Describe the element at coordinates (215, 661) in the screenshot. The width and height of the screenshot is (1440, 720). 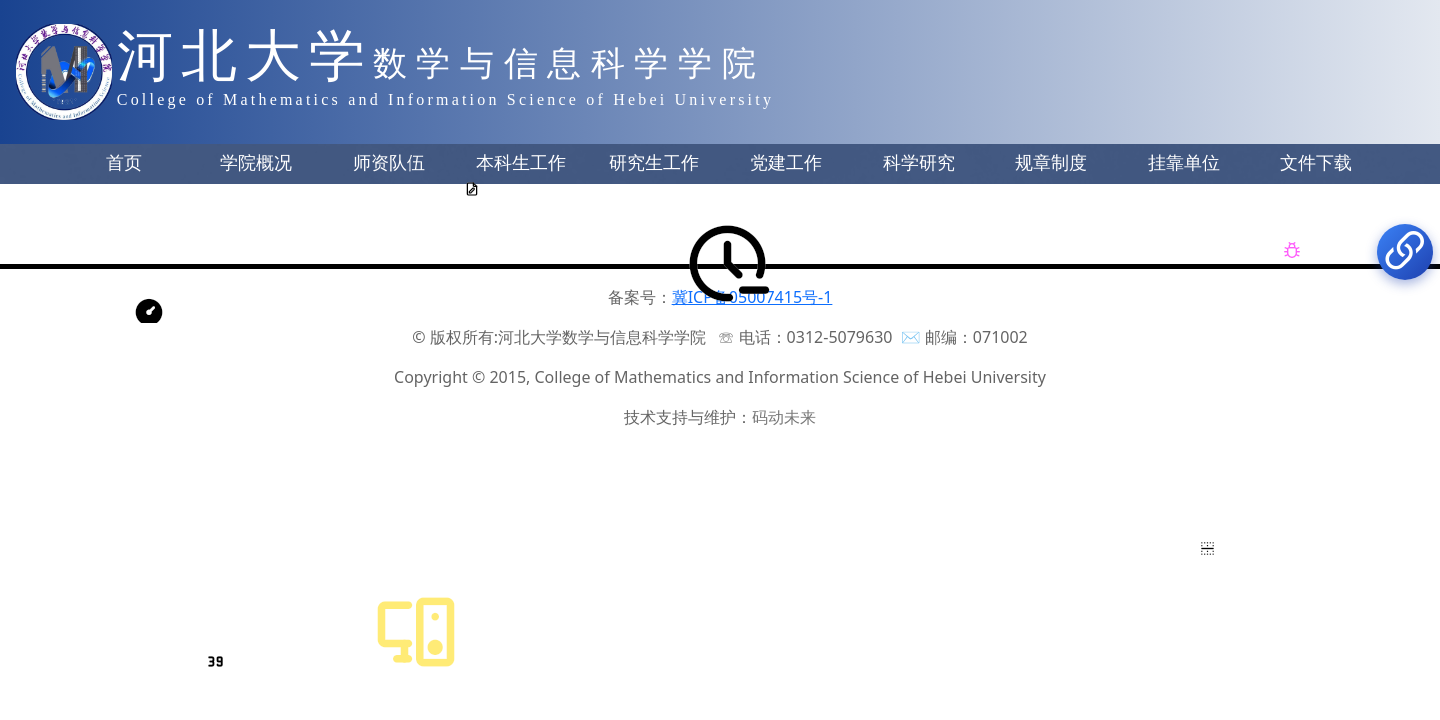
I see `displays the number 39 as a count or quantity indicator` at that location.